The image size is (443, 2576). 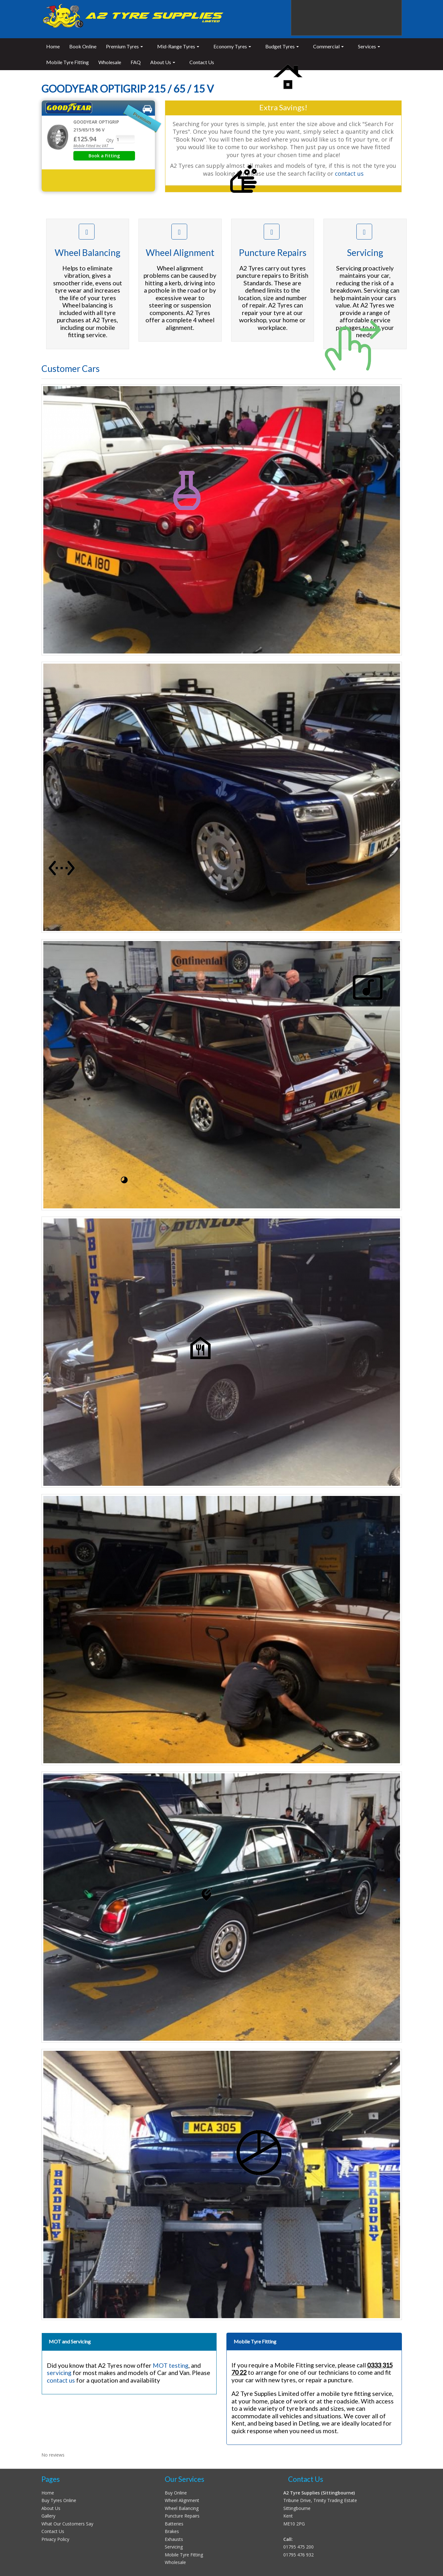 I want to click on view analytics or statistics breakdown, so click(x=259, y=2153).